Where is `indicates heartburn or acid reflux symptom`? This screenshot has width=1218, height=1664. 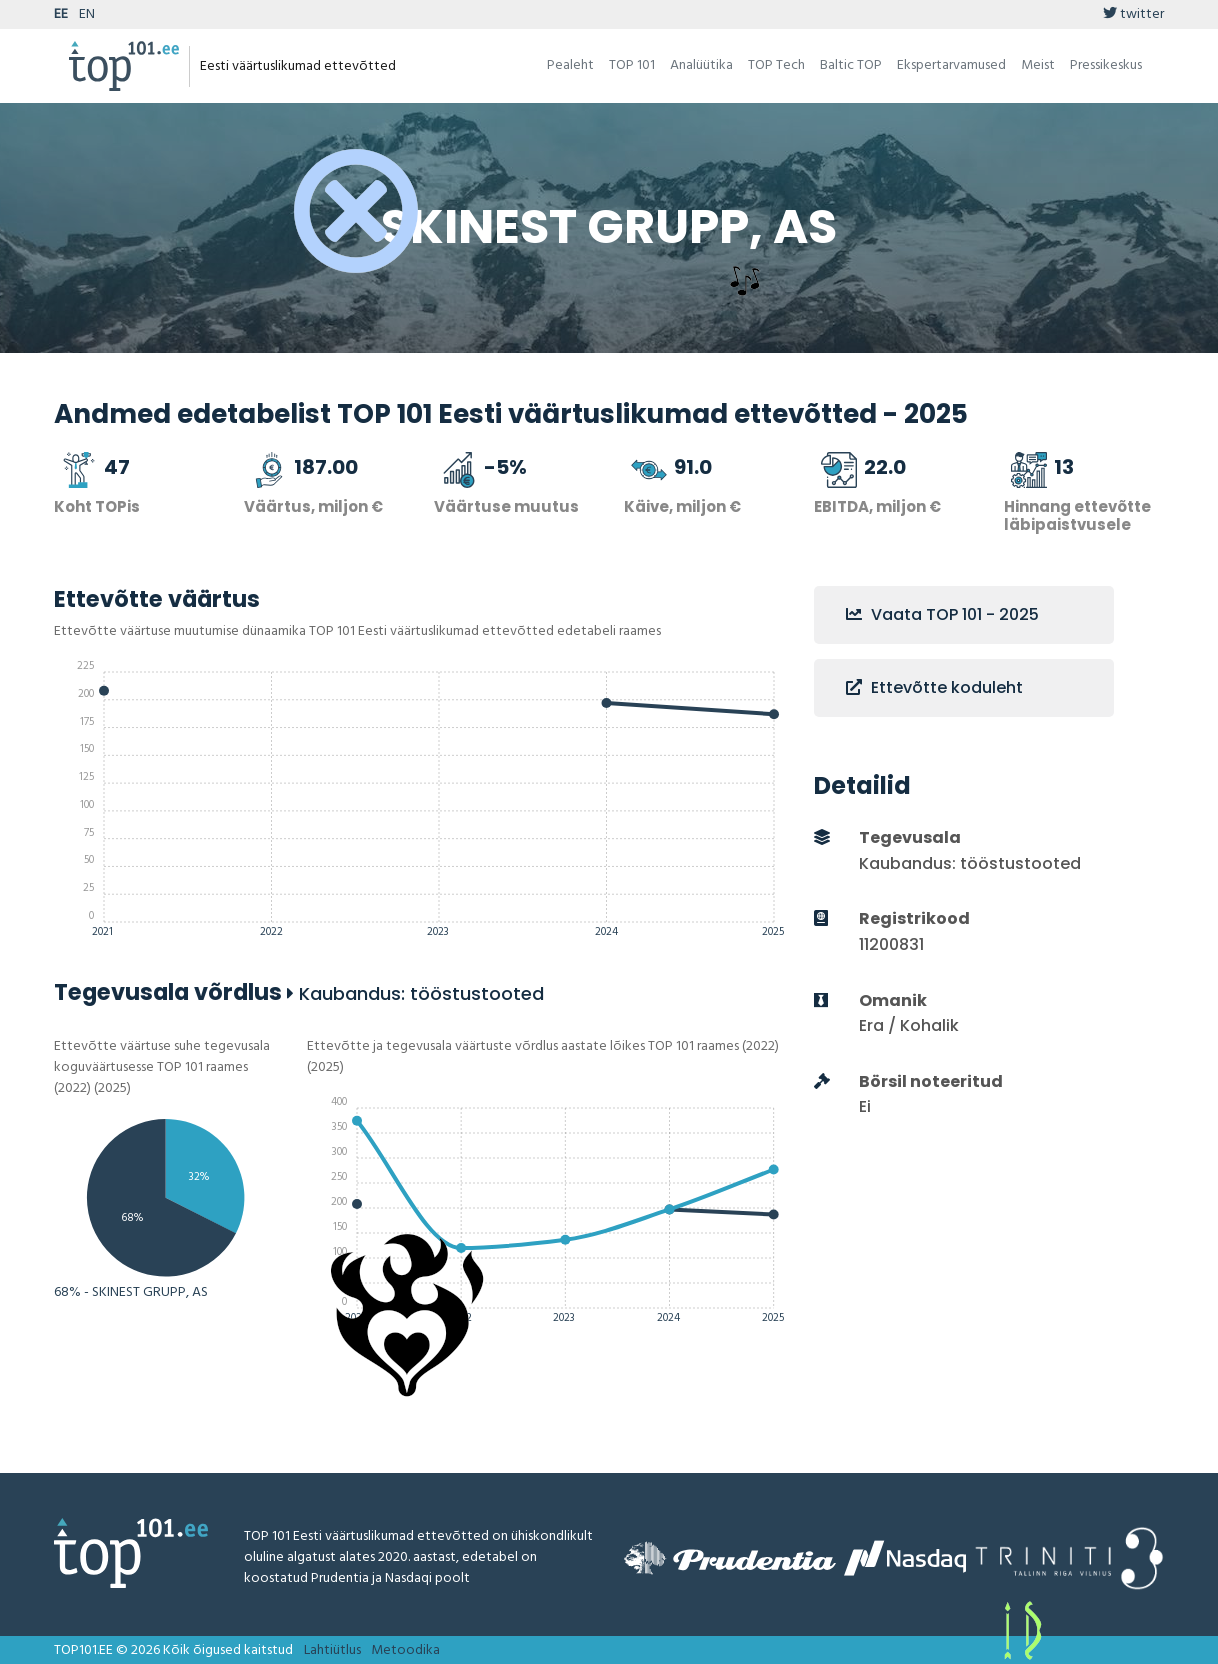
indicates heartburn or acid reflux symptom is located at coordinates (403, 1314).